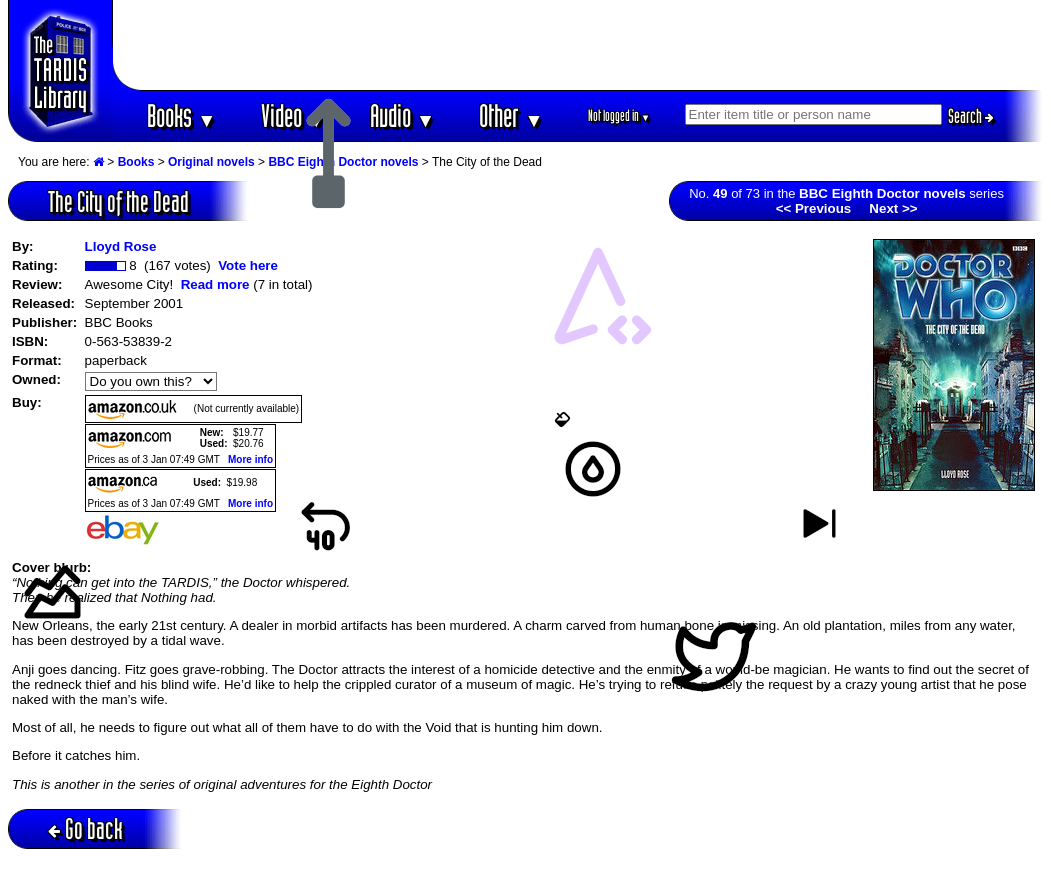  What do you see at coordinates (714, 657) in the screenshot?
I see `share to twitter` at bounding box center [714, 657].